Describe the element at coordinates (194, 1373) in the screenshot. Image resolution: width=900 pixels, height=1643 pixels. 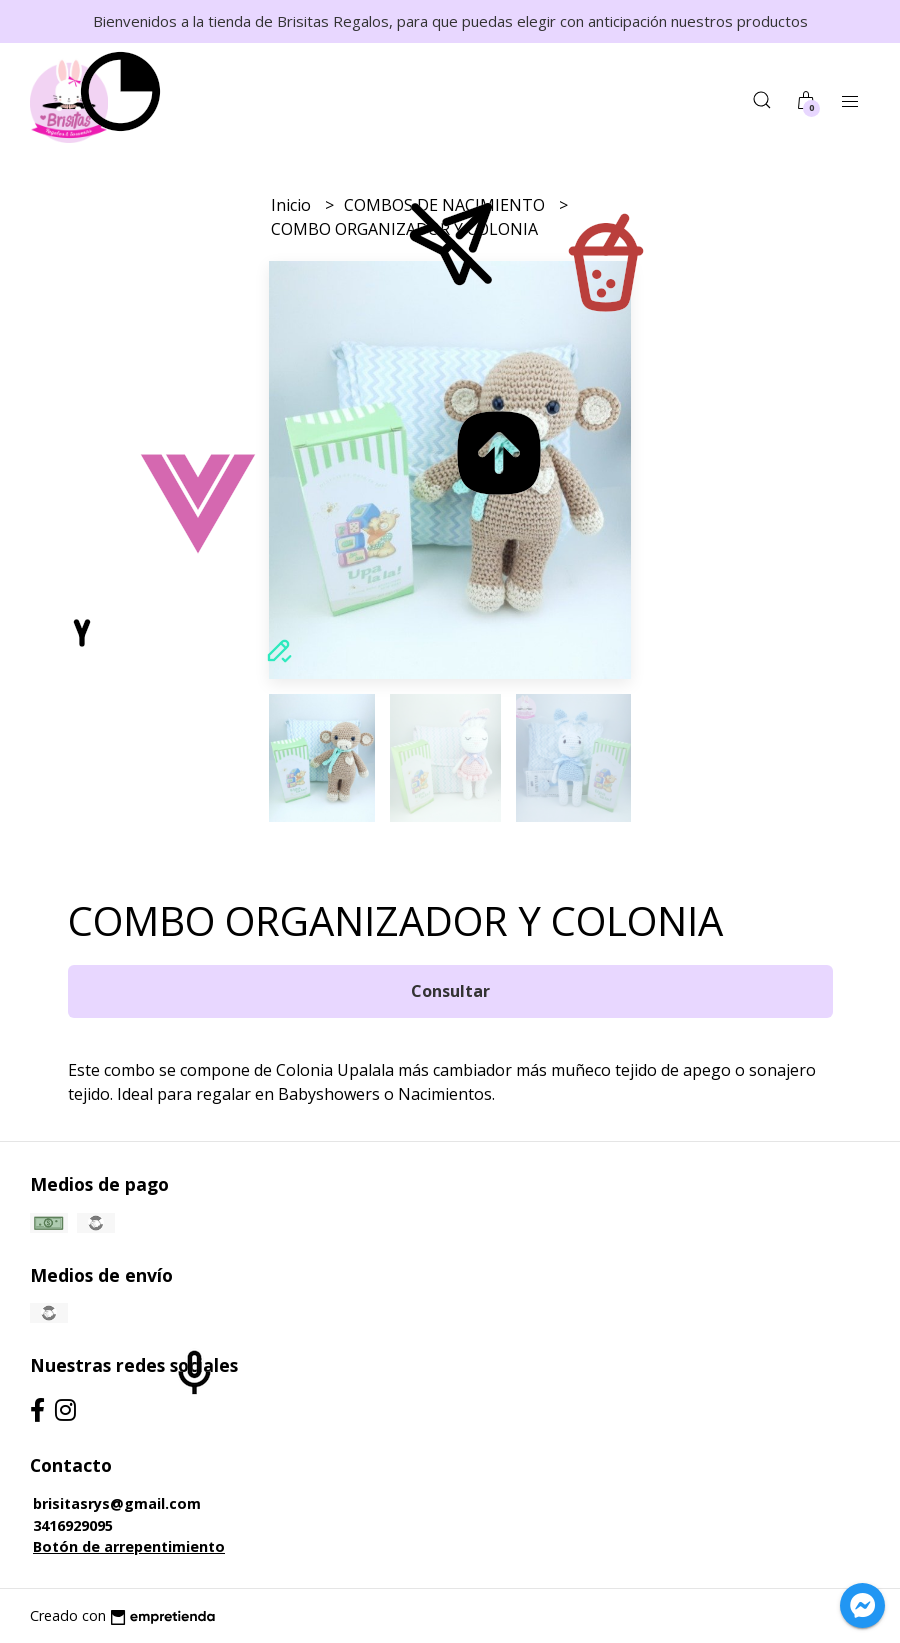
I see `tap to start voice input` at that location.